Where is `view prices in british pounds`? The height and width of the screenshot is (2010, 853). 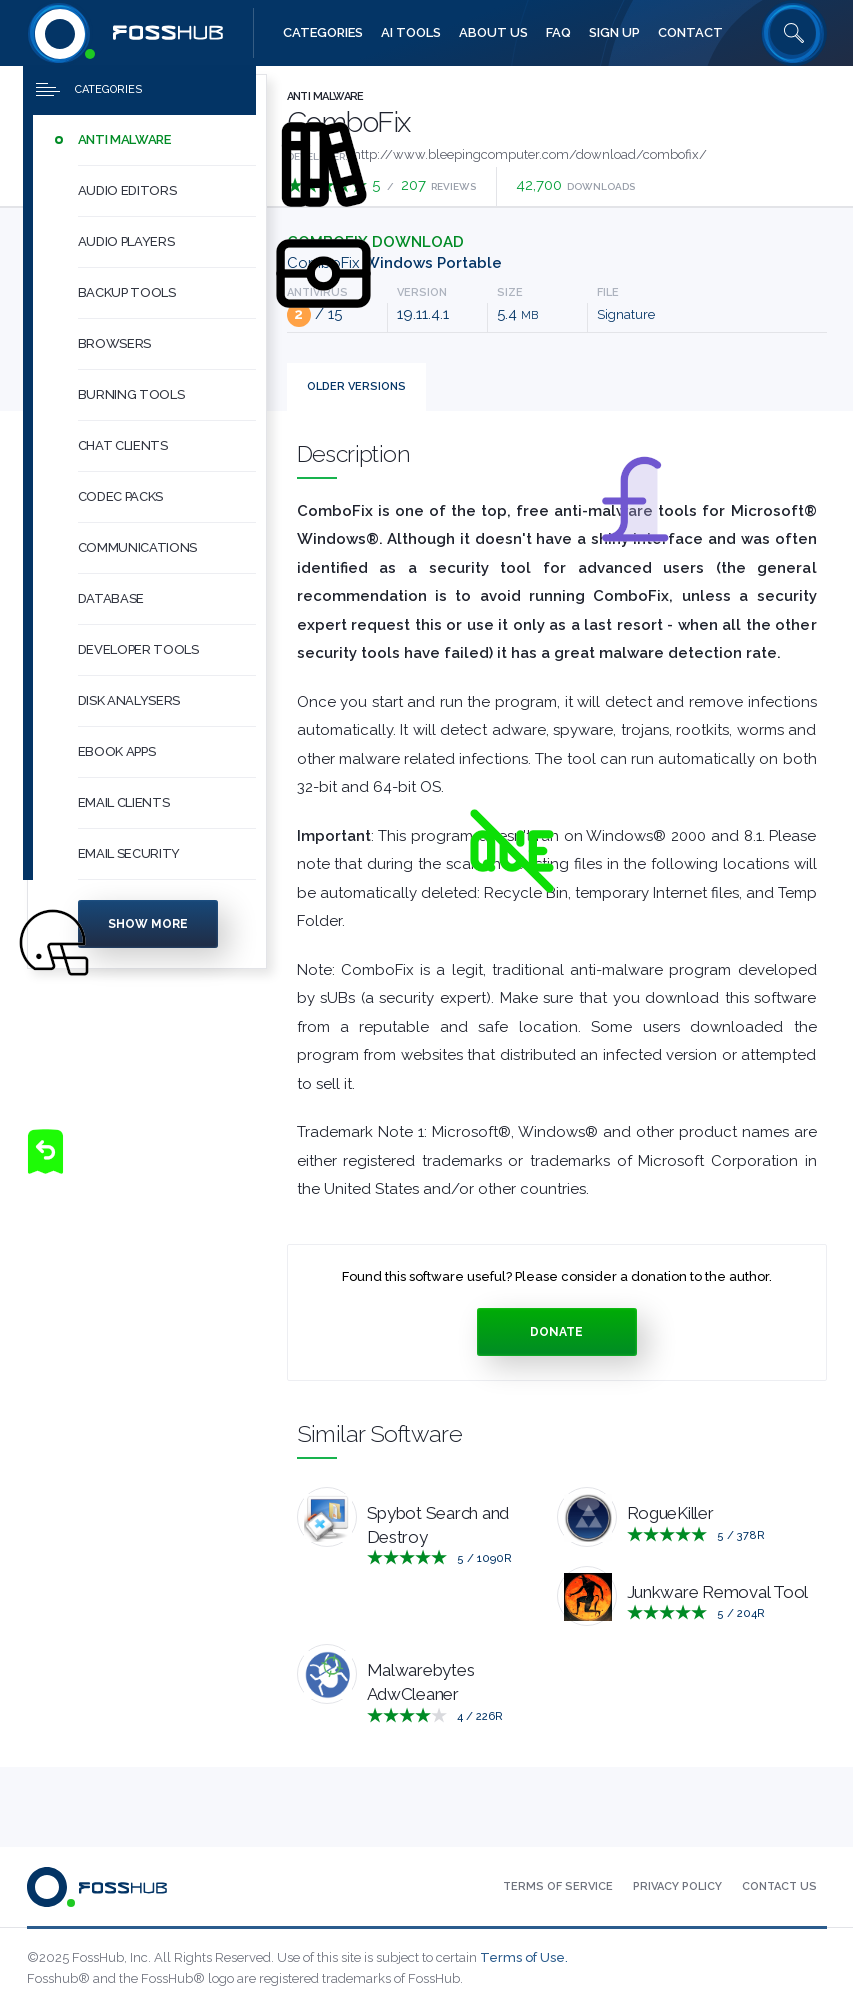 view prices in british pounds is located at coordinates (639, 501).